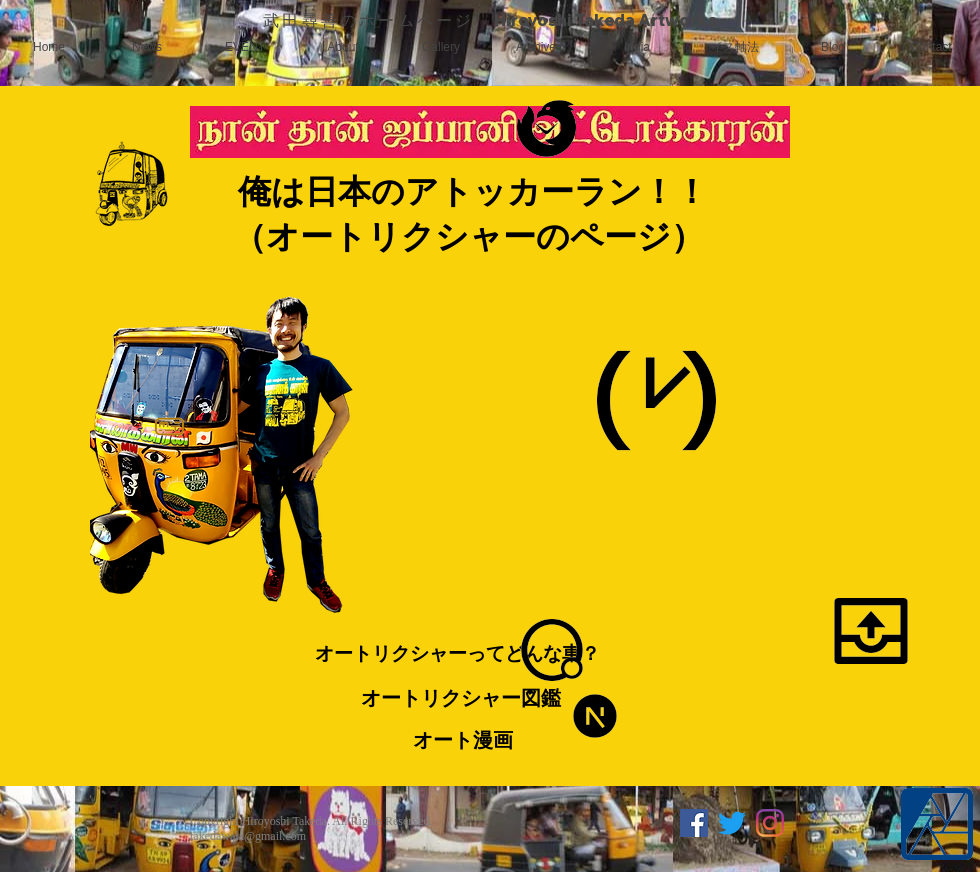 The width and height of the screenshot is (980, 872). I want to click on export or share content, so click(871, 631).